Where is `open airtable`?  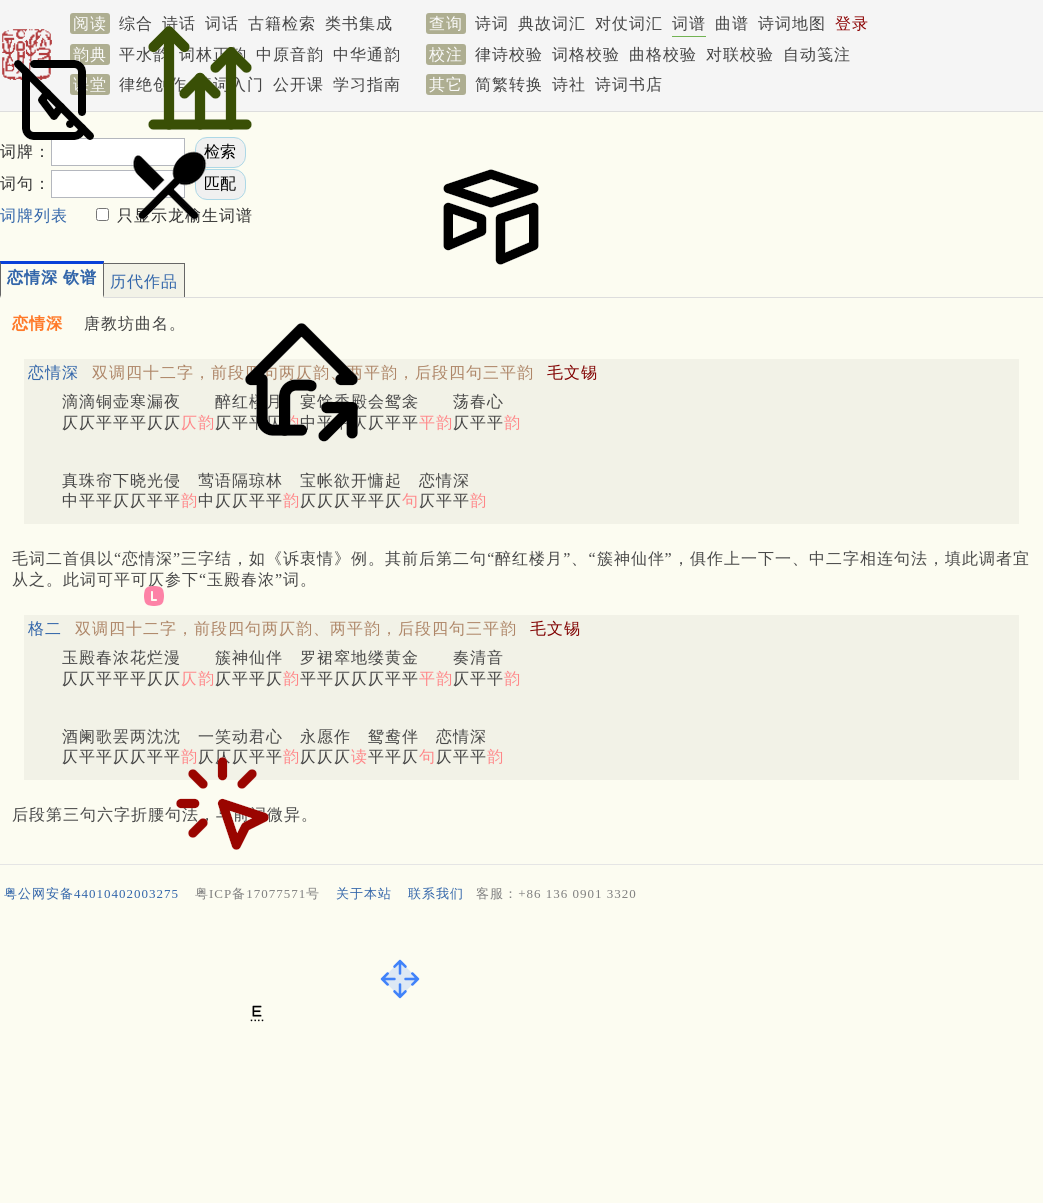 open airtable is located at coordinates (491, 217).